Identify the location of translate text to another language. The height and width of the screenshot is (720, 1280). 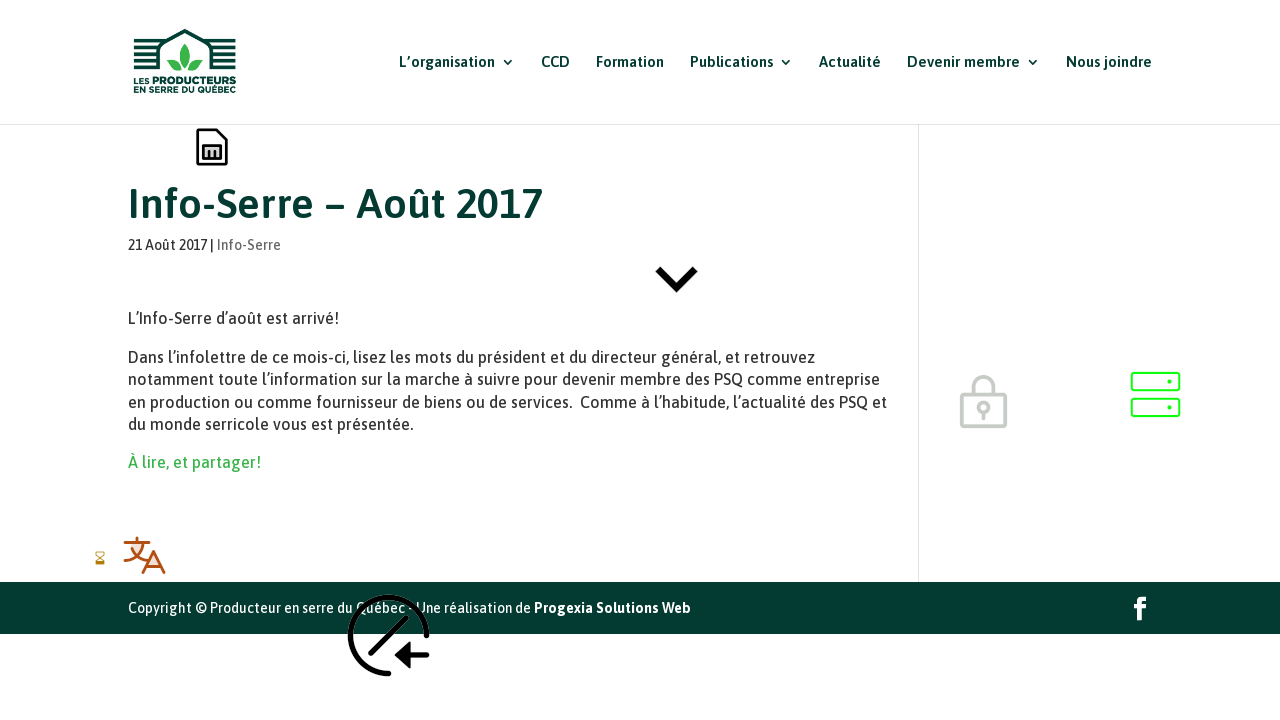
(143, 556).